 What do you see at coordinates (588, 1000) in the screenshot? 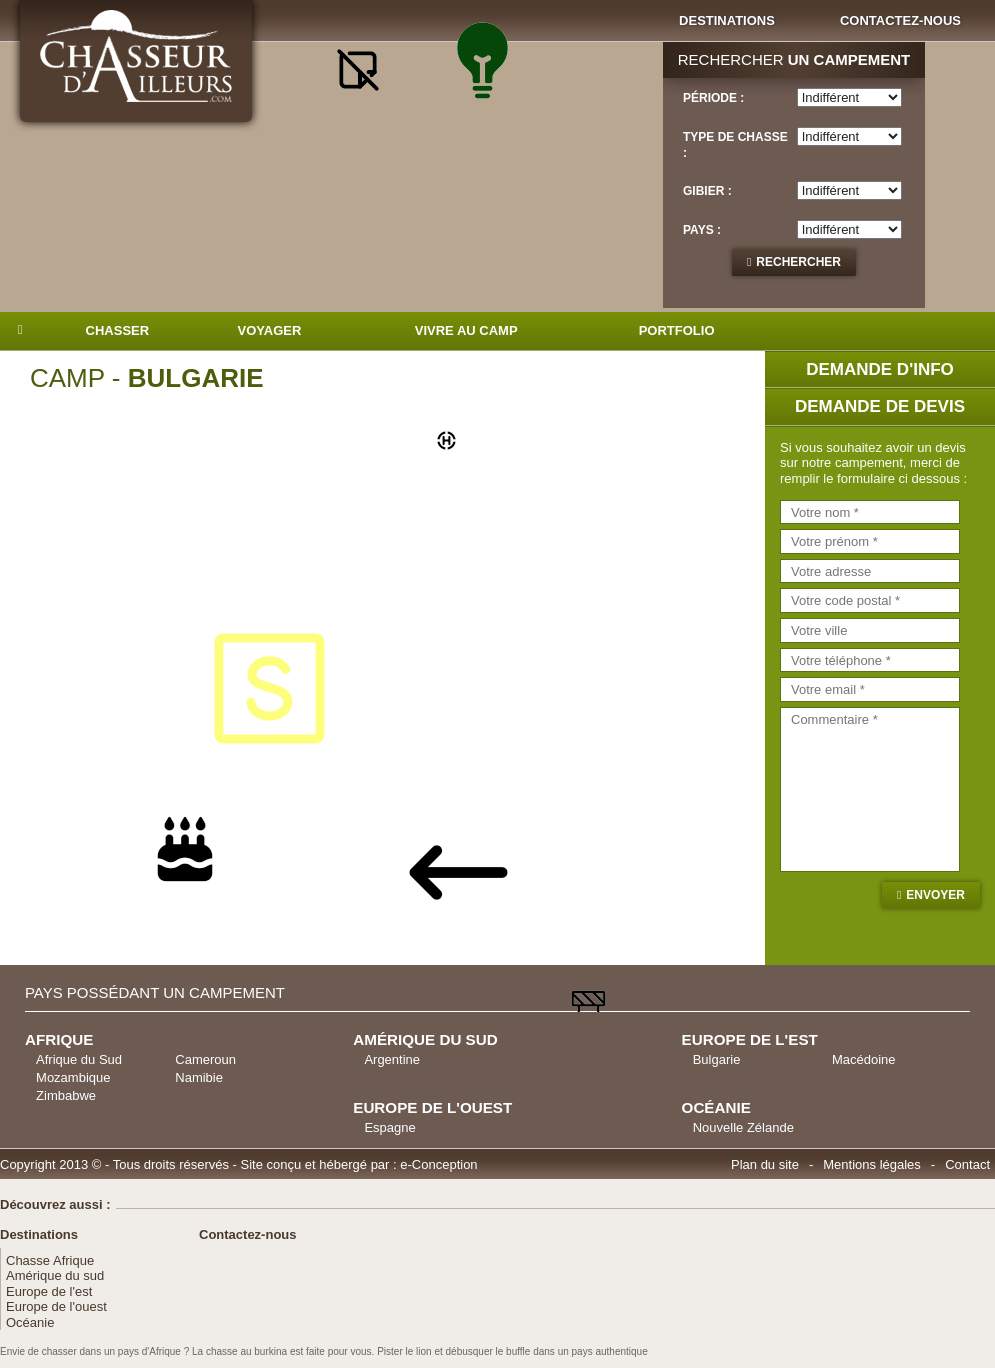
I see `indicates a blocked or restricted area` at bounding box center [588, 1000].